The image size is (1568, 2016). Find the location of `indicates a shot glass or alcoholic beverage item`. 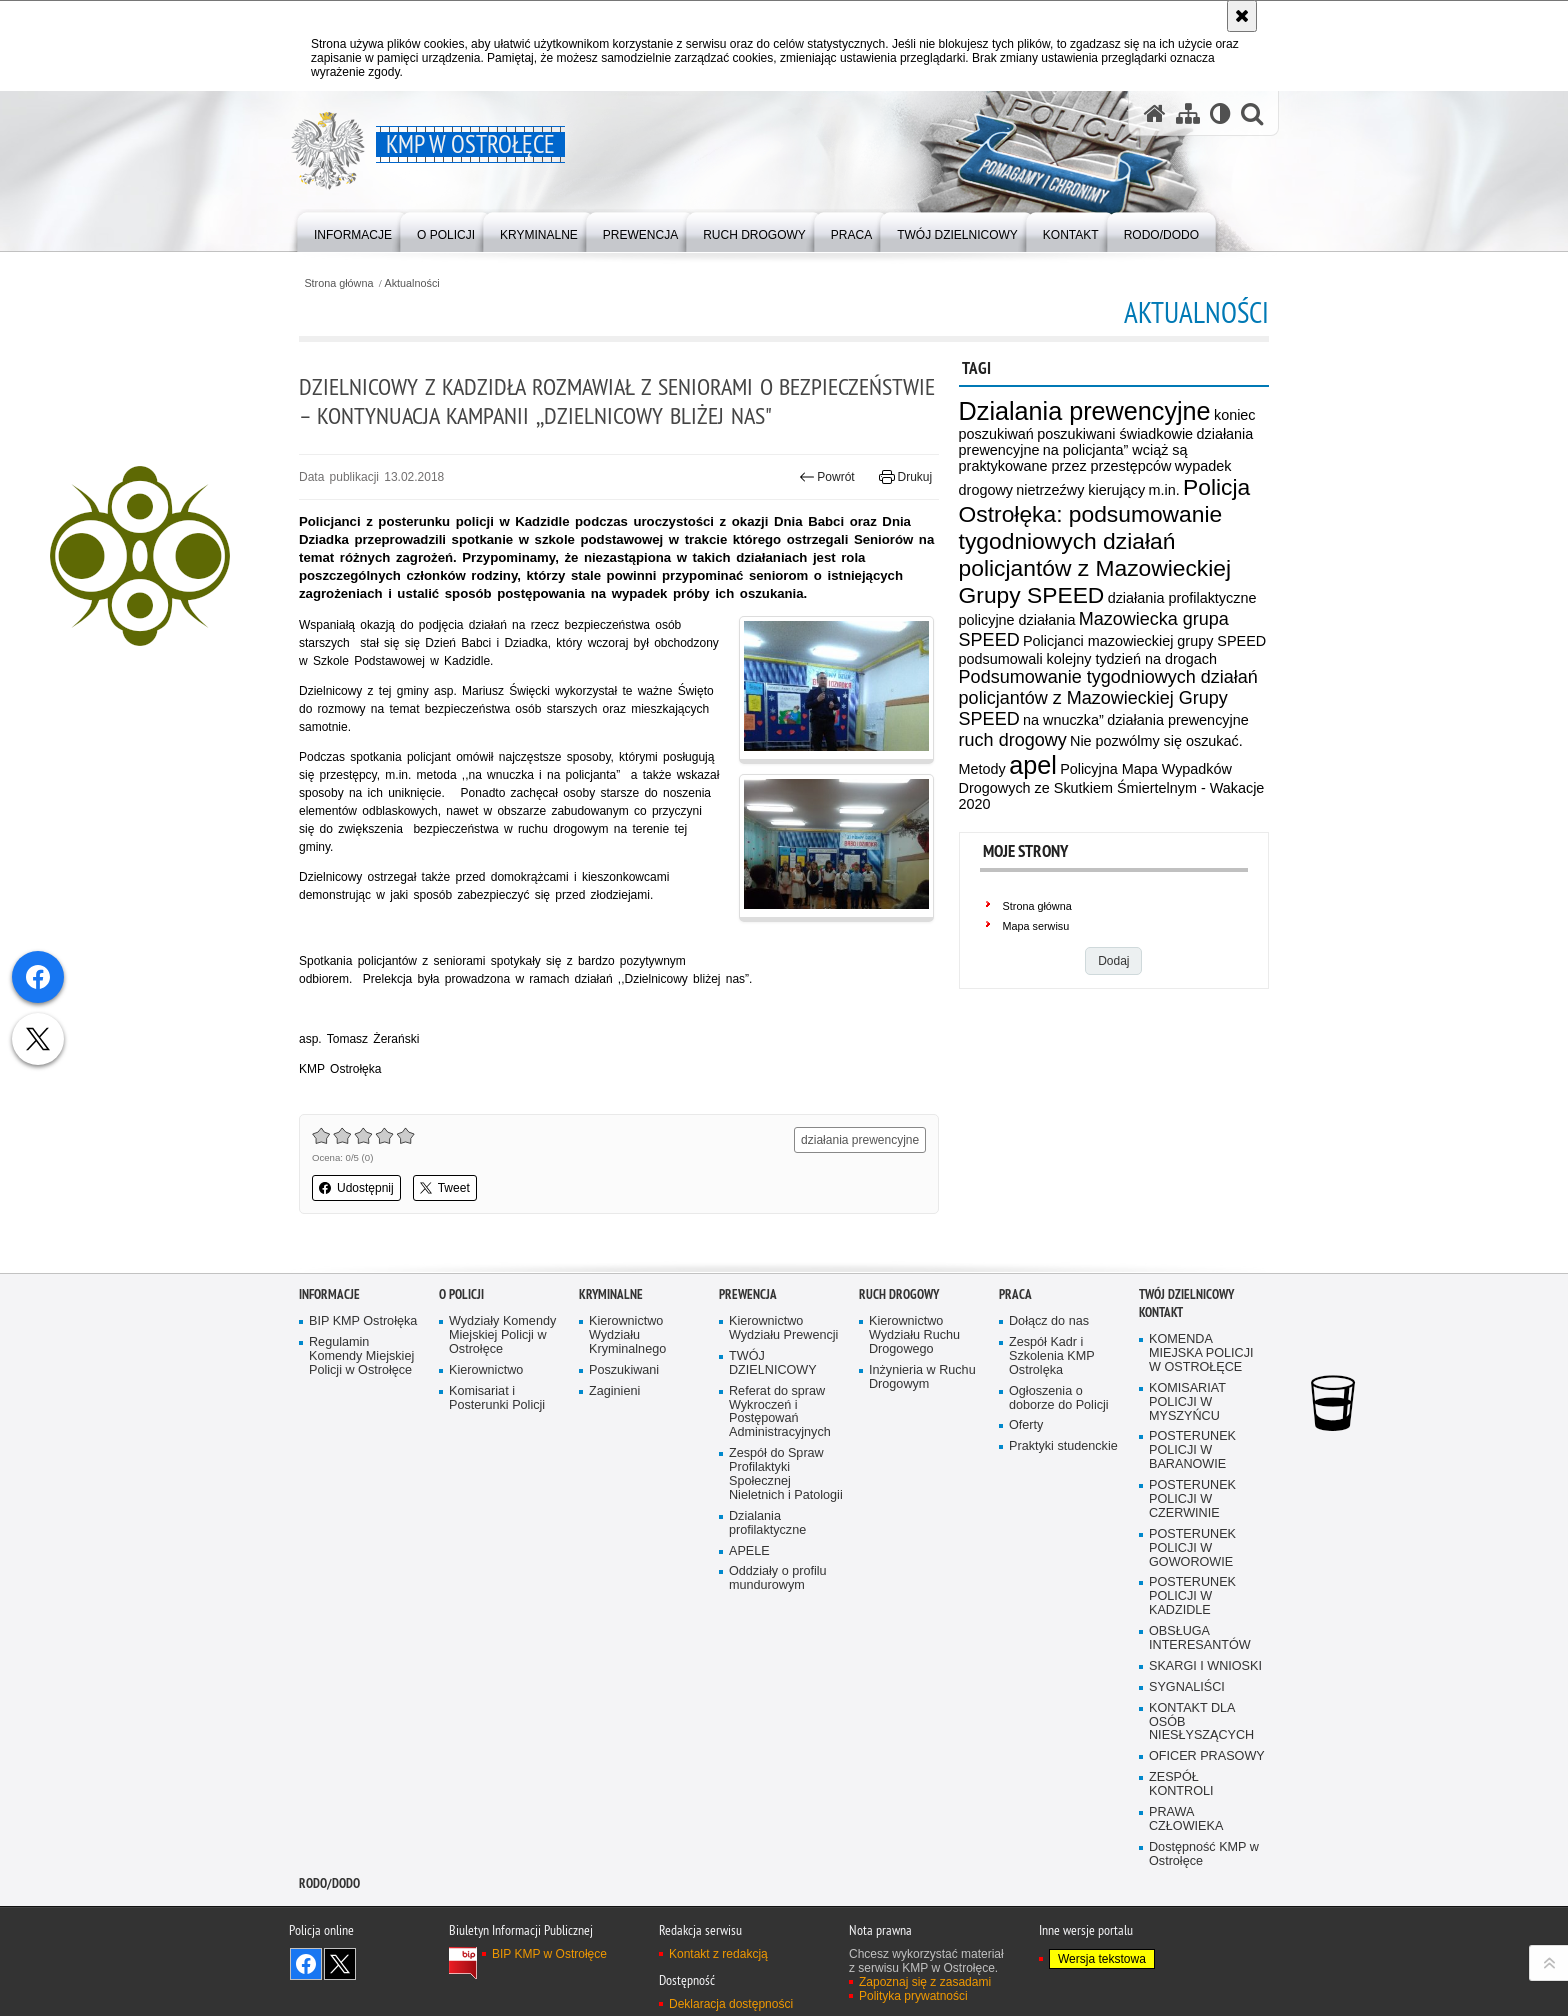

indicates a shot glass or alcoholic beverage item is located at coordinates (1333, 1403).